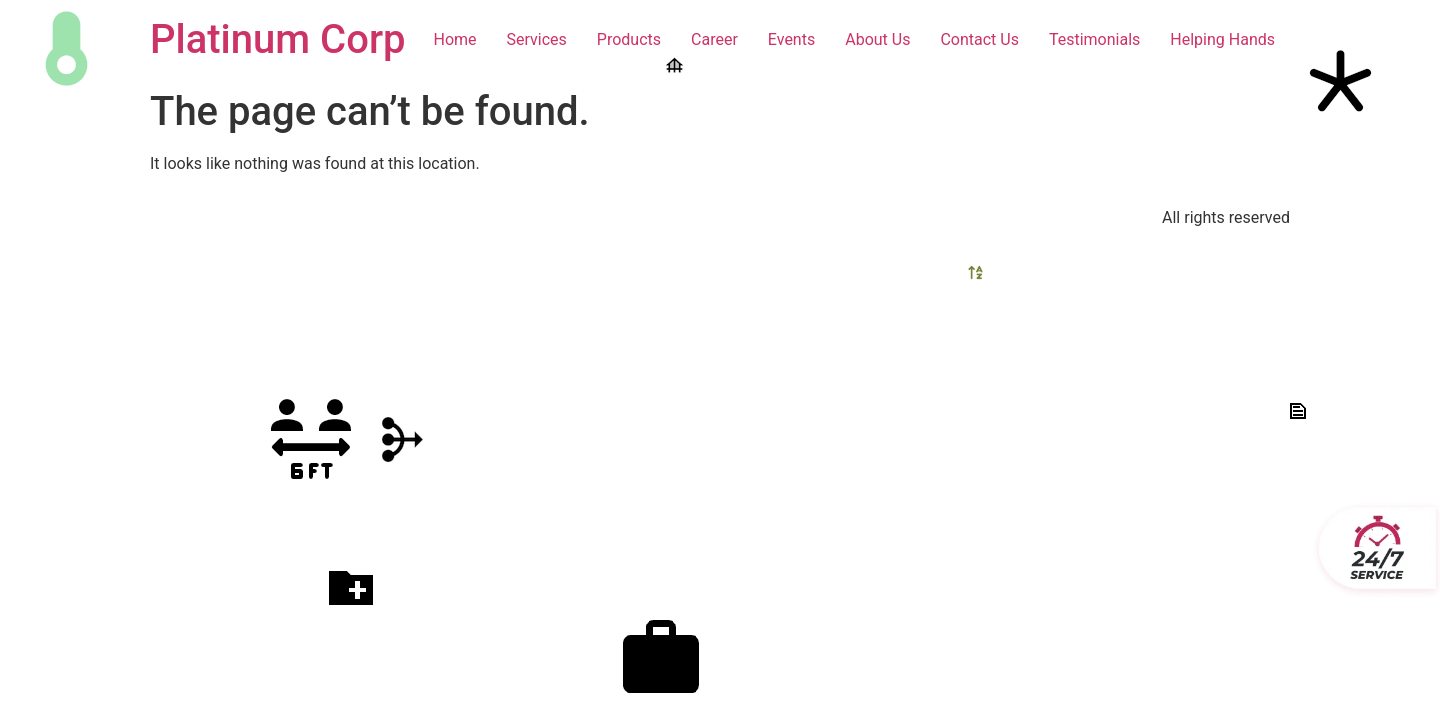  I want to click on view text document or note, so click(1298, 411).